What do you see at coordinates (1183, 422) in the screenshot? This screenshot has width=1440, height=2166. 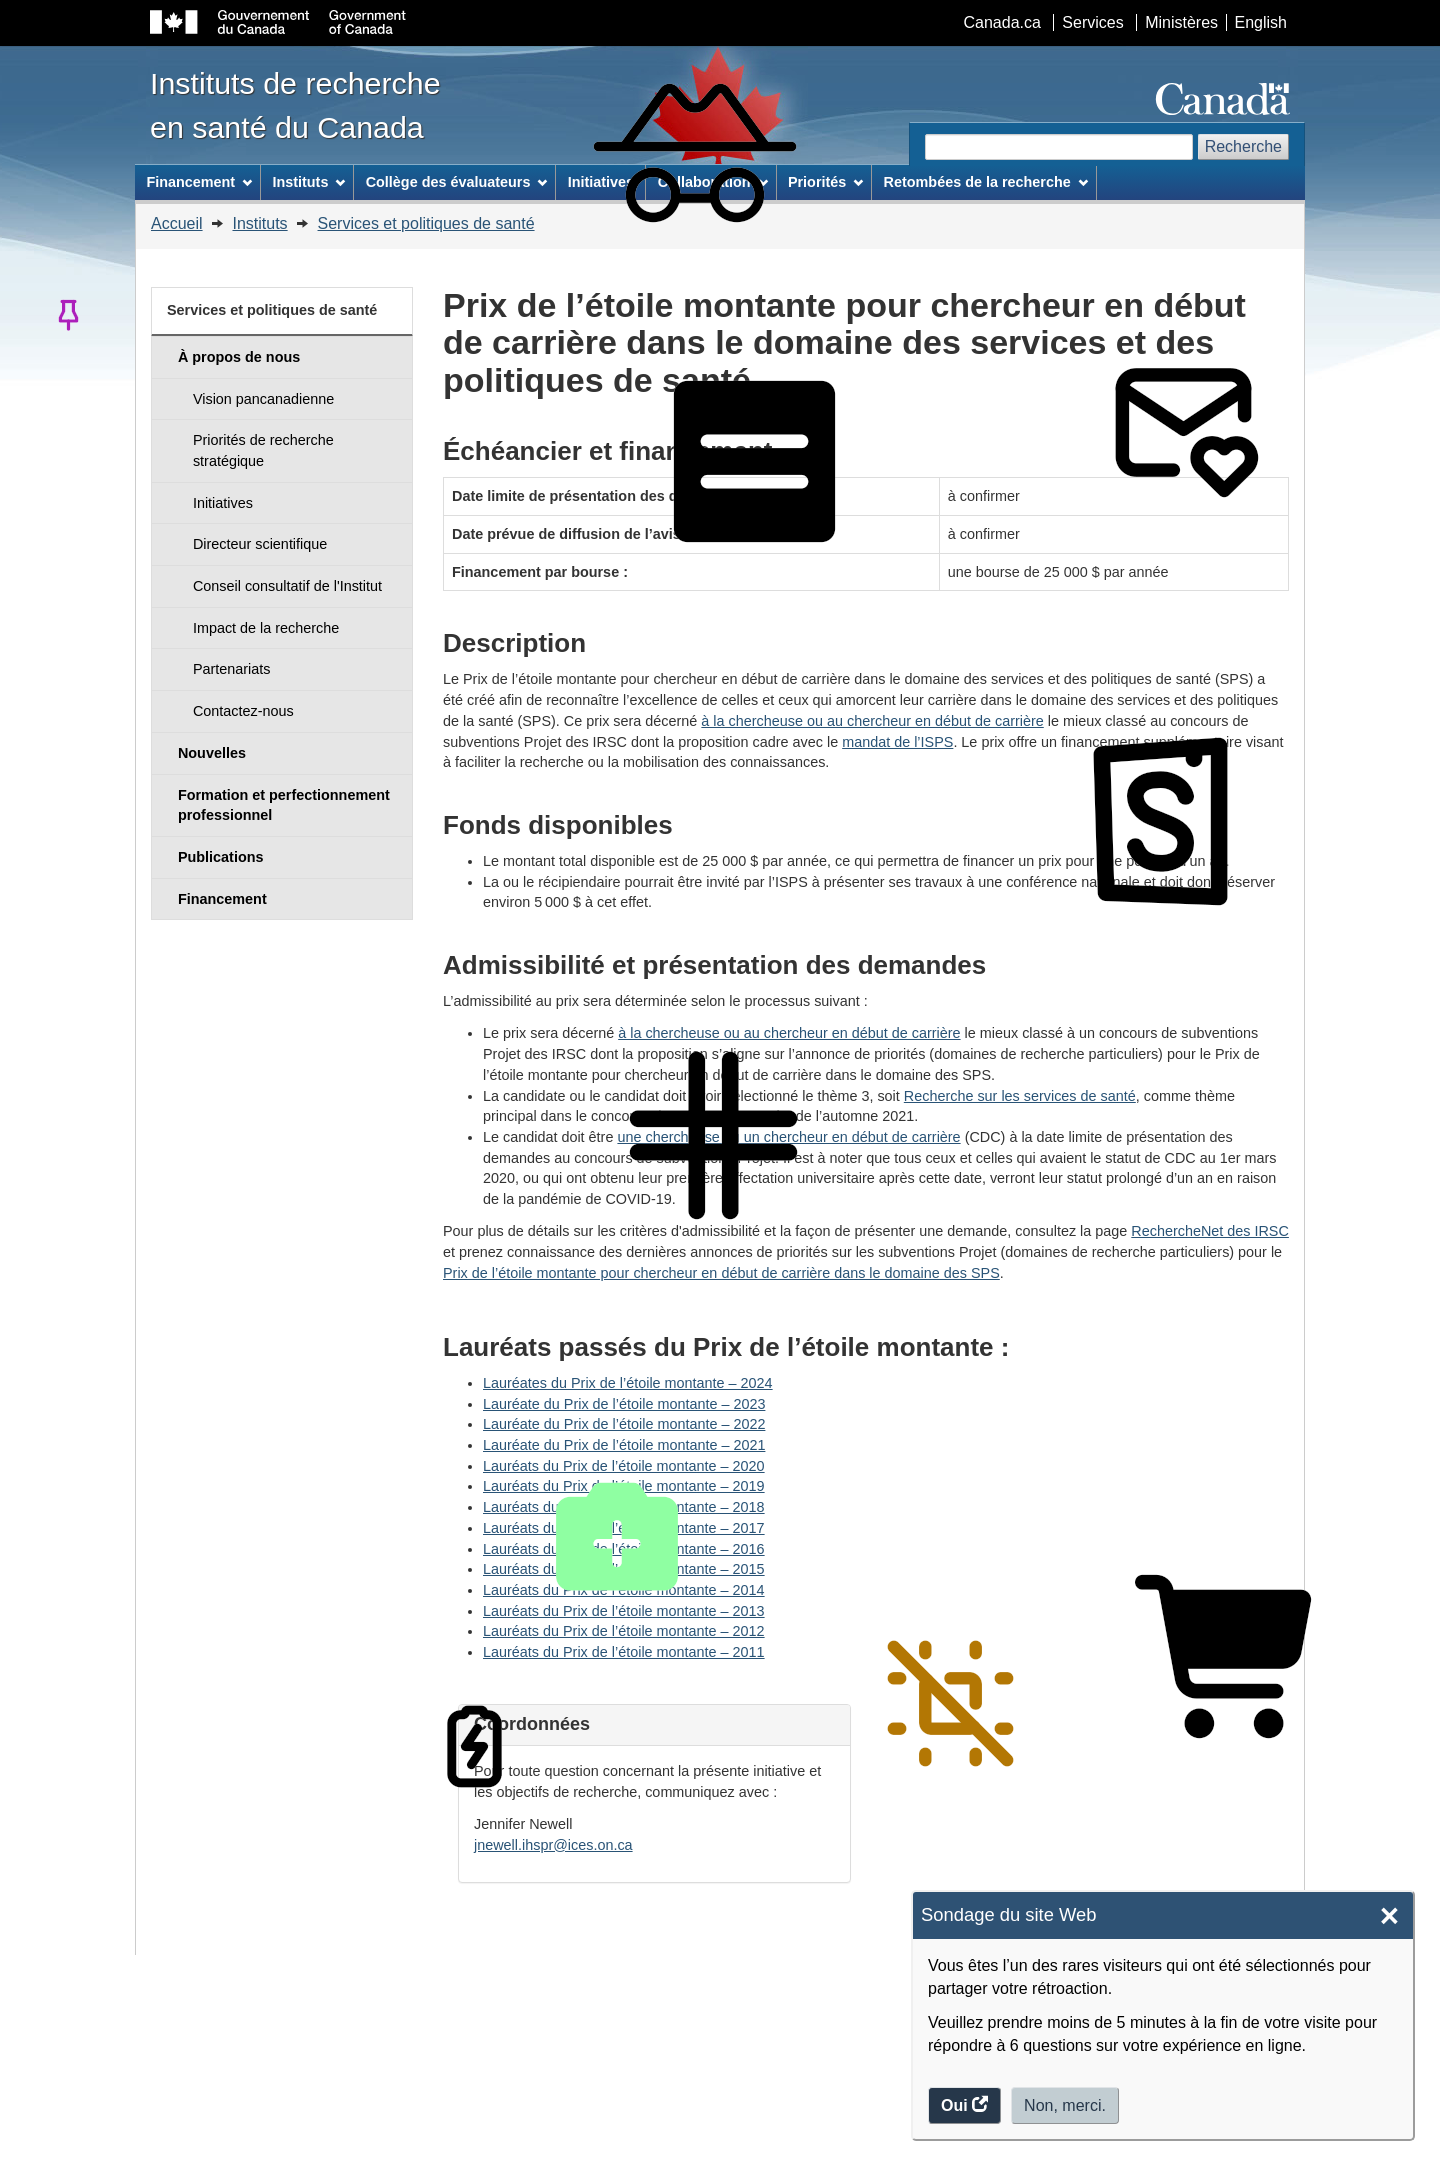 I see `view favorite or loved emails` at bounding box center [1183, 422].